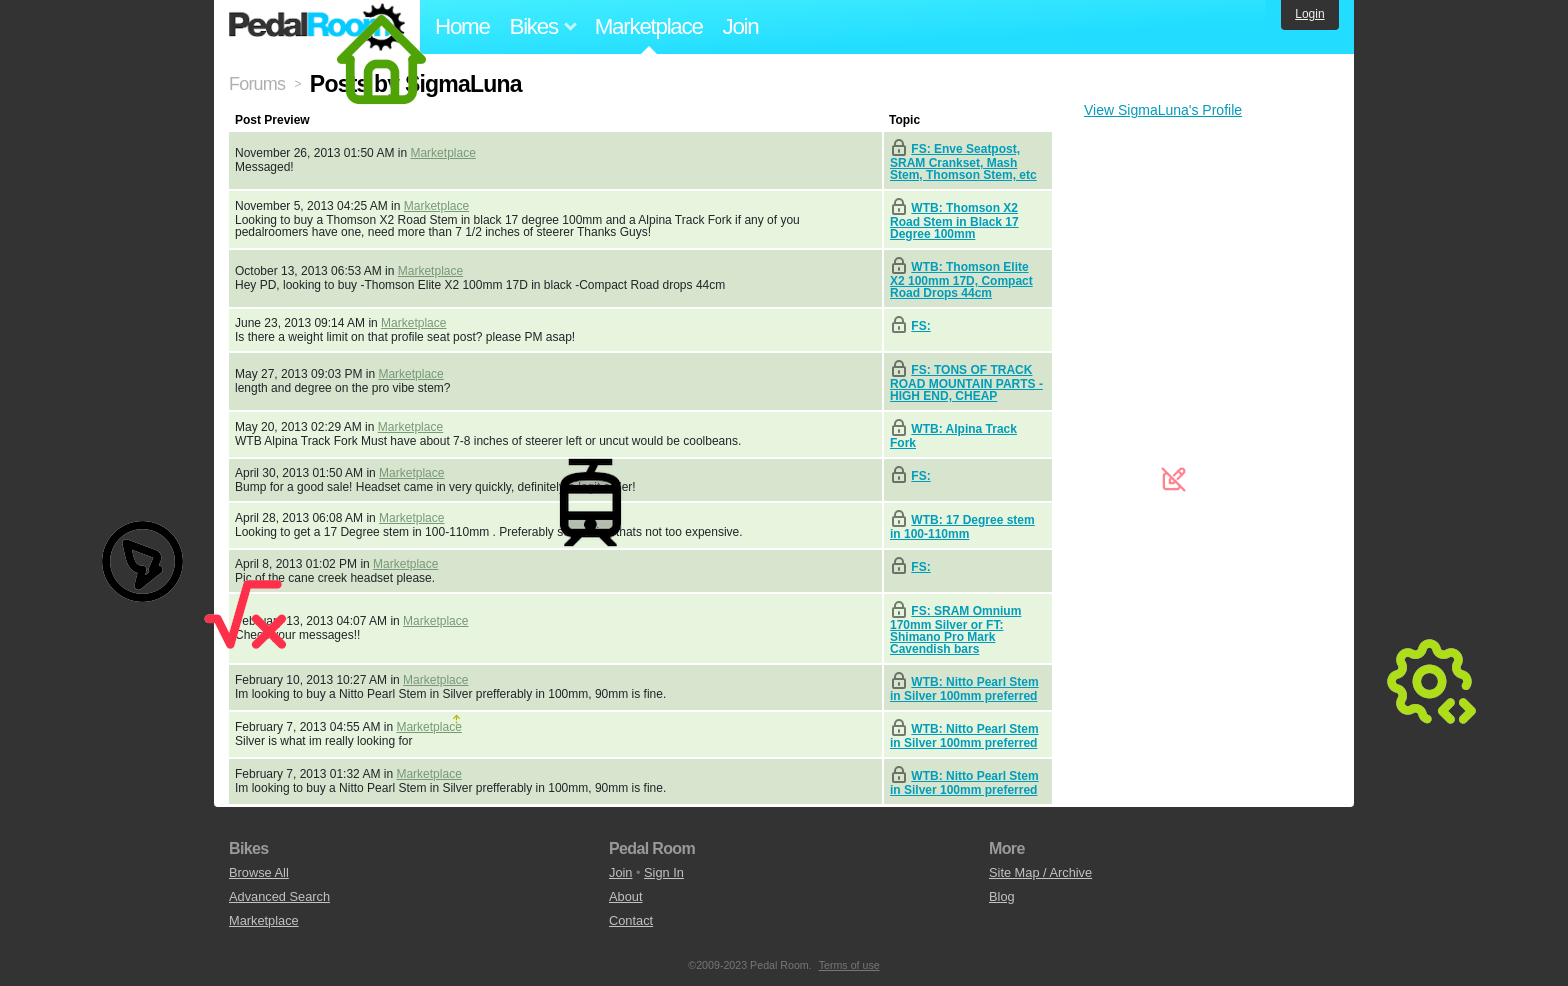  Describe the element at coordinates (381, 59) in the screenshot. I see `navigate to the home screen` at that location.